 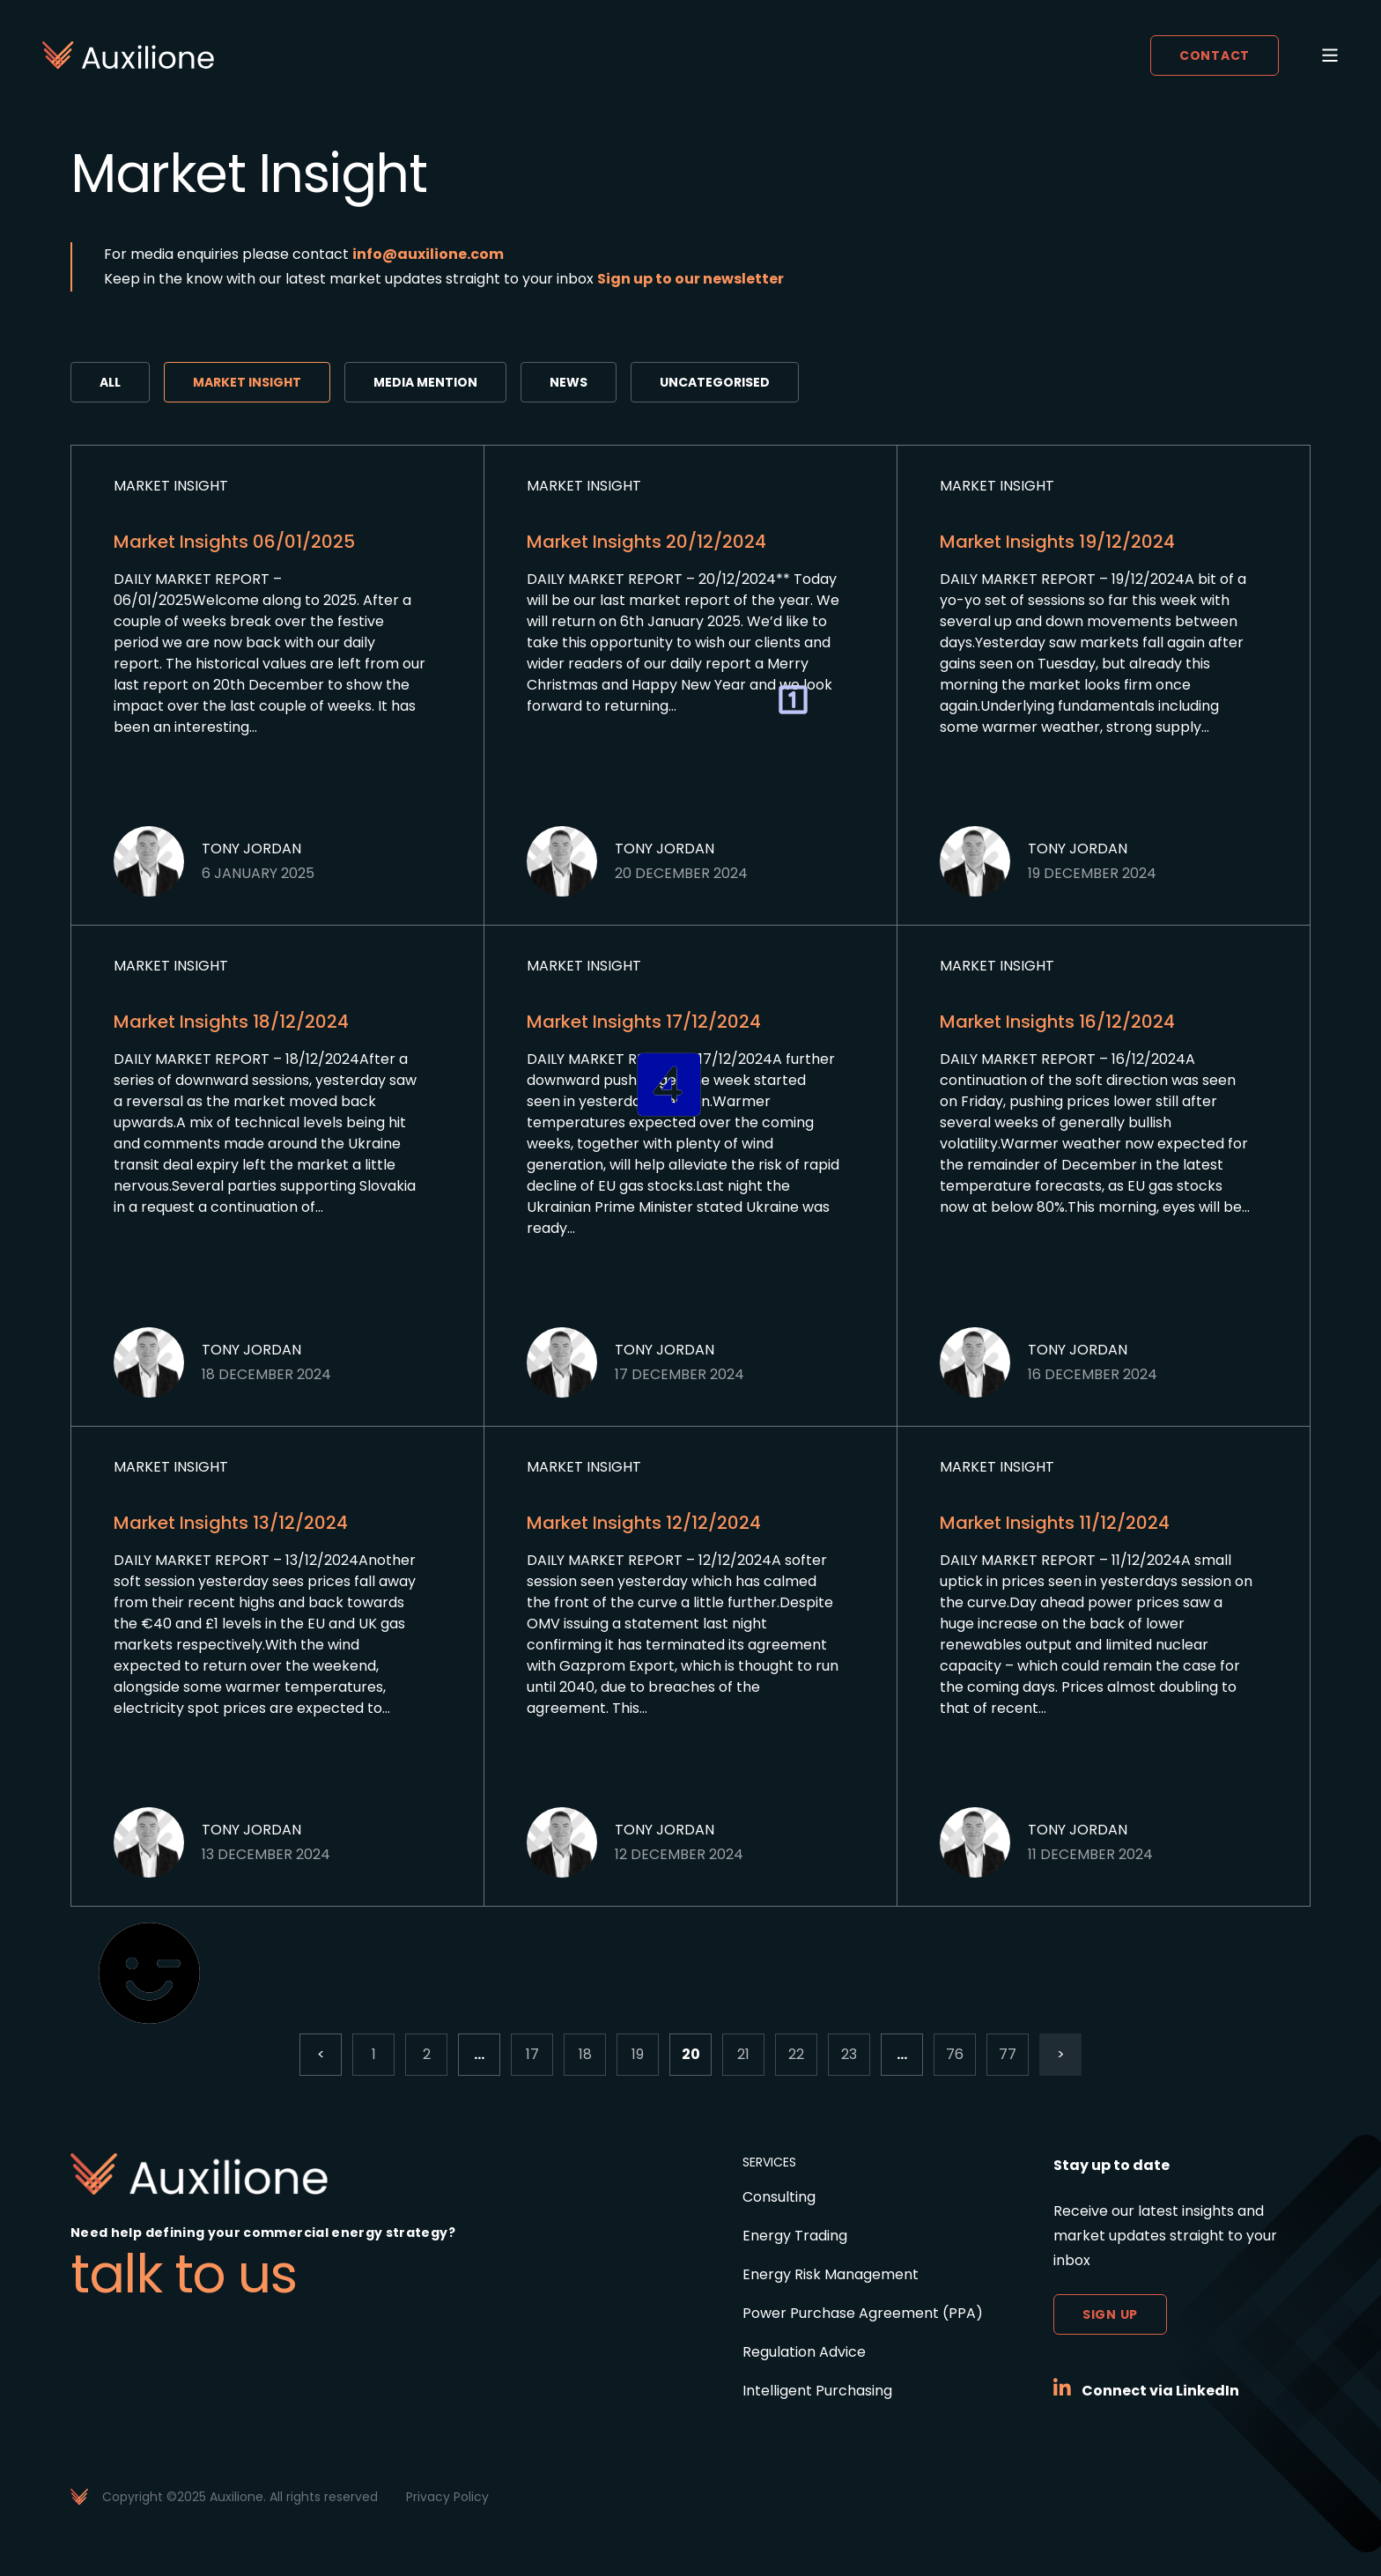 What do you see at coordinates (149, 1973) in the screenshot?
I see `insert a winking emoji into your message` at bounding box center [149, 1973].